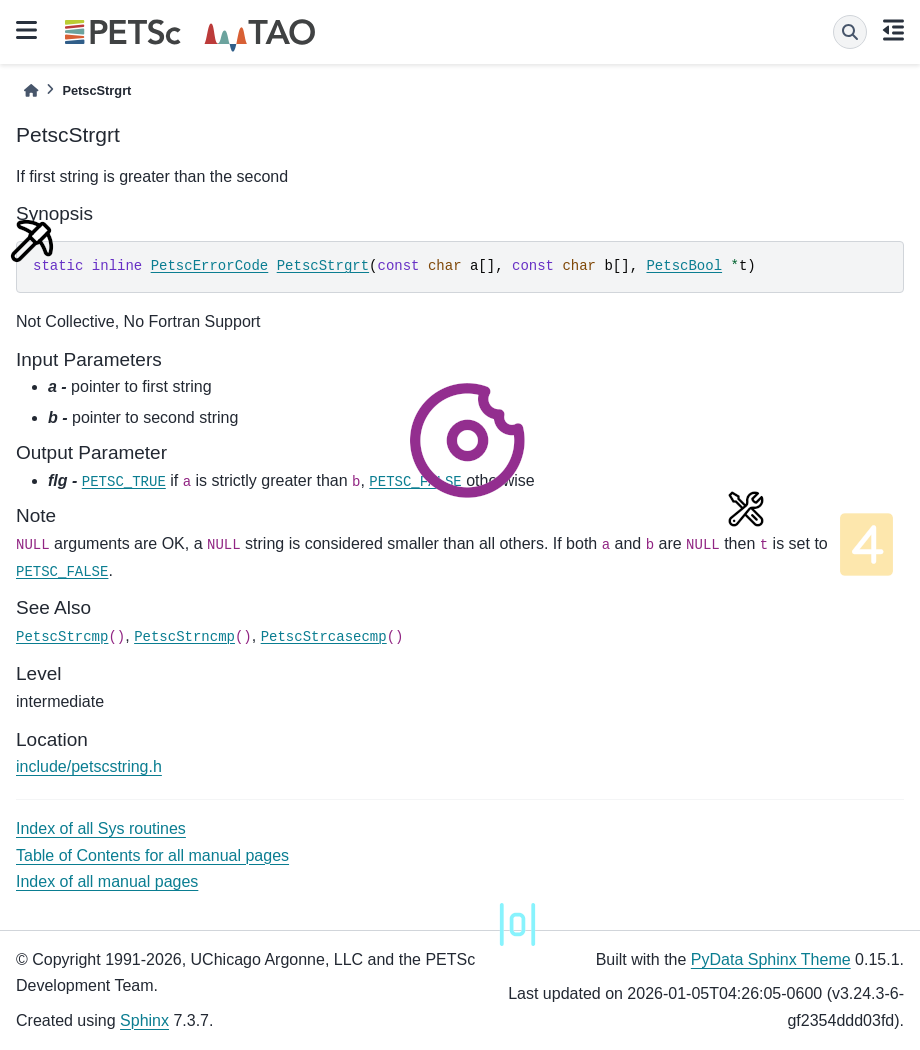  Describe the element at coordinates (746, 509) in the screenshot. I see `access tools and settings` at that location.